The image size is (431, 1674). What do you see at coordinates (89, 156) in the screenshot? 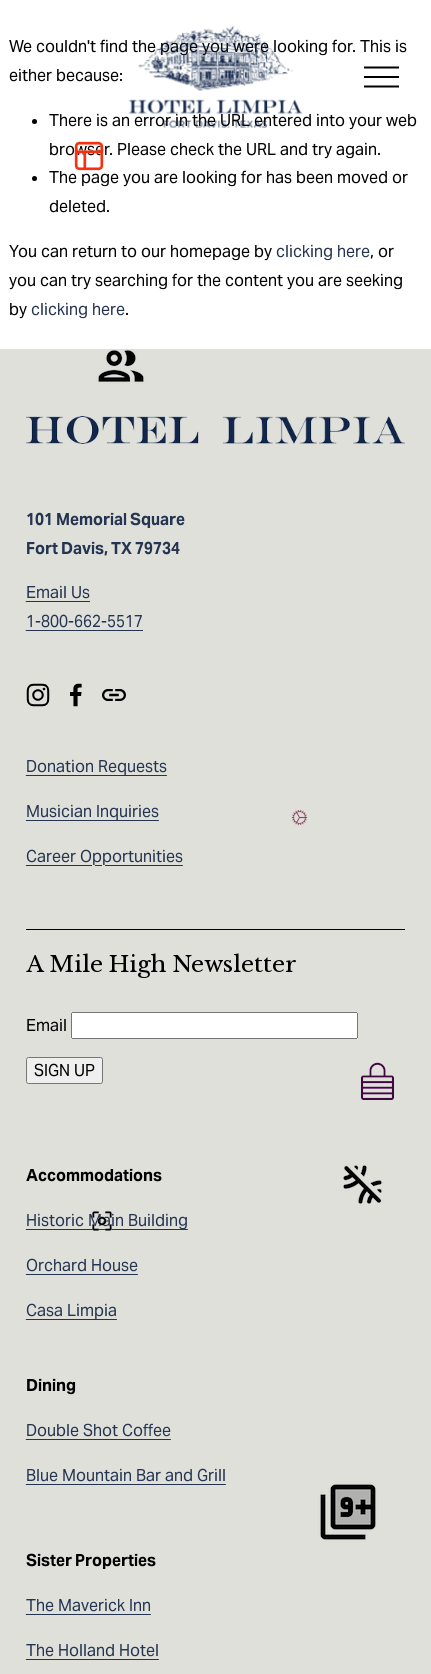
I see `toggle sidebar and header panel layout` at bounding box center [89, 156].